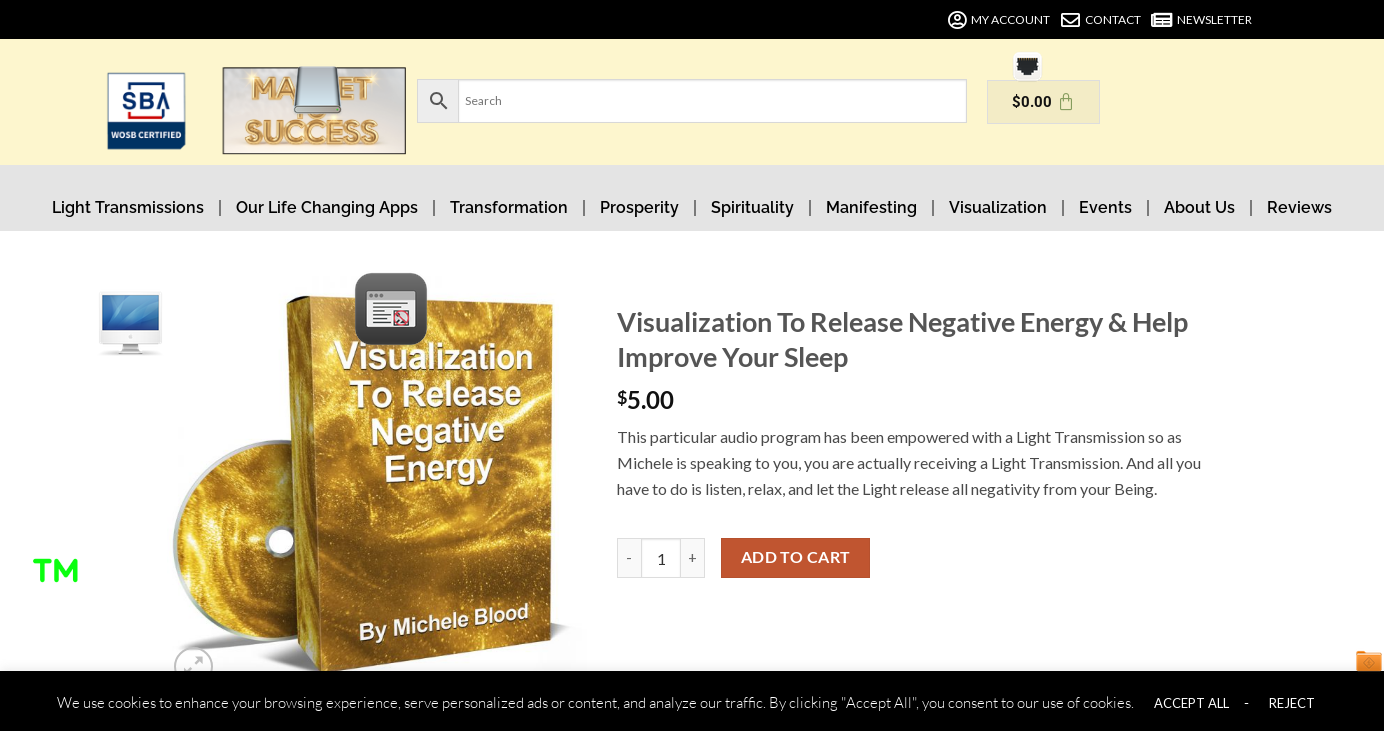 The width and height of the screenshot is (1384, 731). What do you see at coordinates (1027, 66) in the screenshot?
I see `open ethernet network preferences` at bounding box center [1027, 66].